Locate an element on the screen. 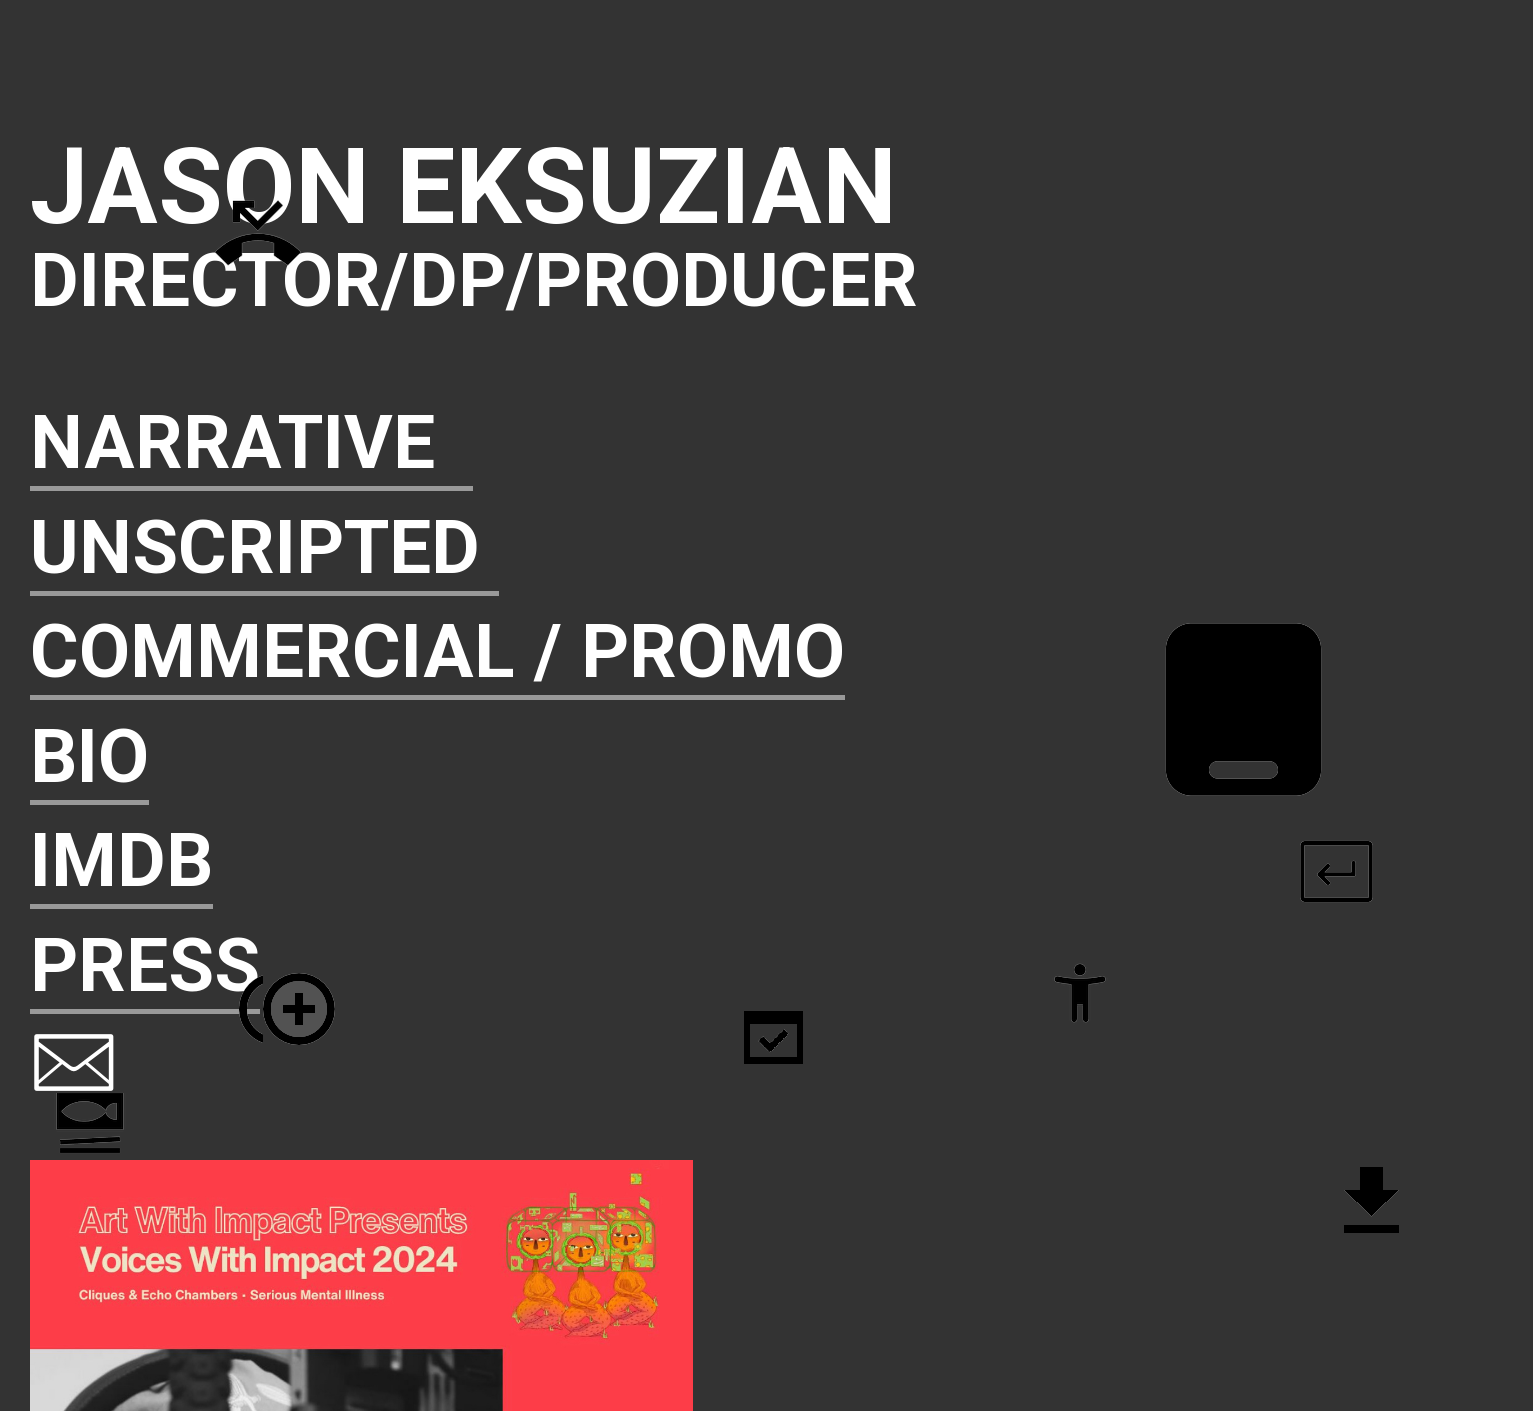 The image size is (1533, 1411). view on tablet device is located at coordinates (1243, 709).